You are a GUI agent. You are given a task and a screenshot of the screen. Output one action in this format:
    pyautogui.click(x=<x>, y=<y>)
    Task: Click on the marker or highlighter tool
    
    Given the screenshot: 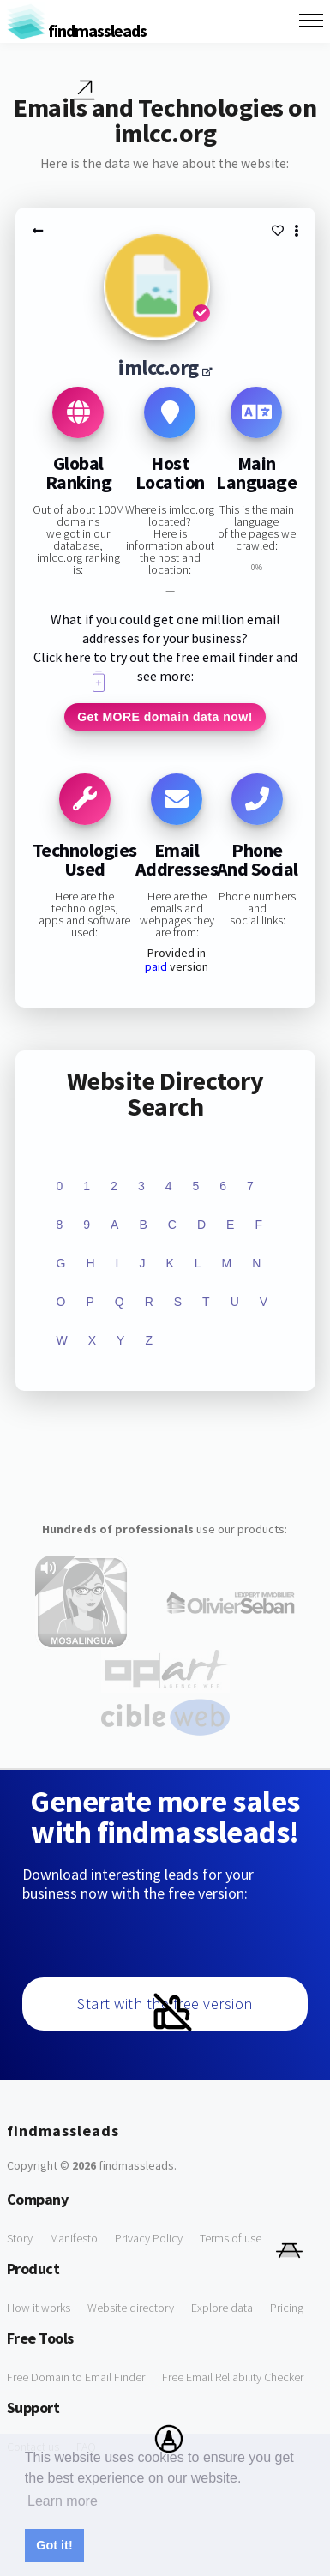 What is the action you would take?
    pyautogui.click(x=169, y=2439)
    